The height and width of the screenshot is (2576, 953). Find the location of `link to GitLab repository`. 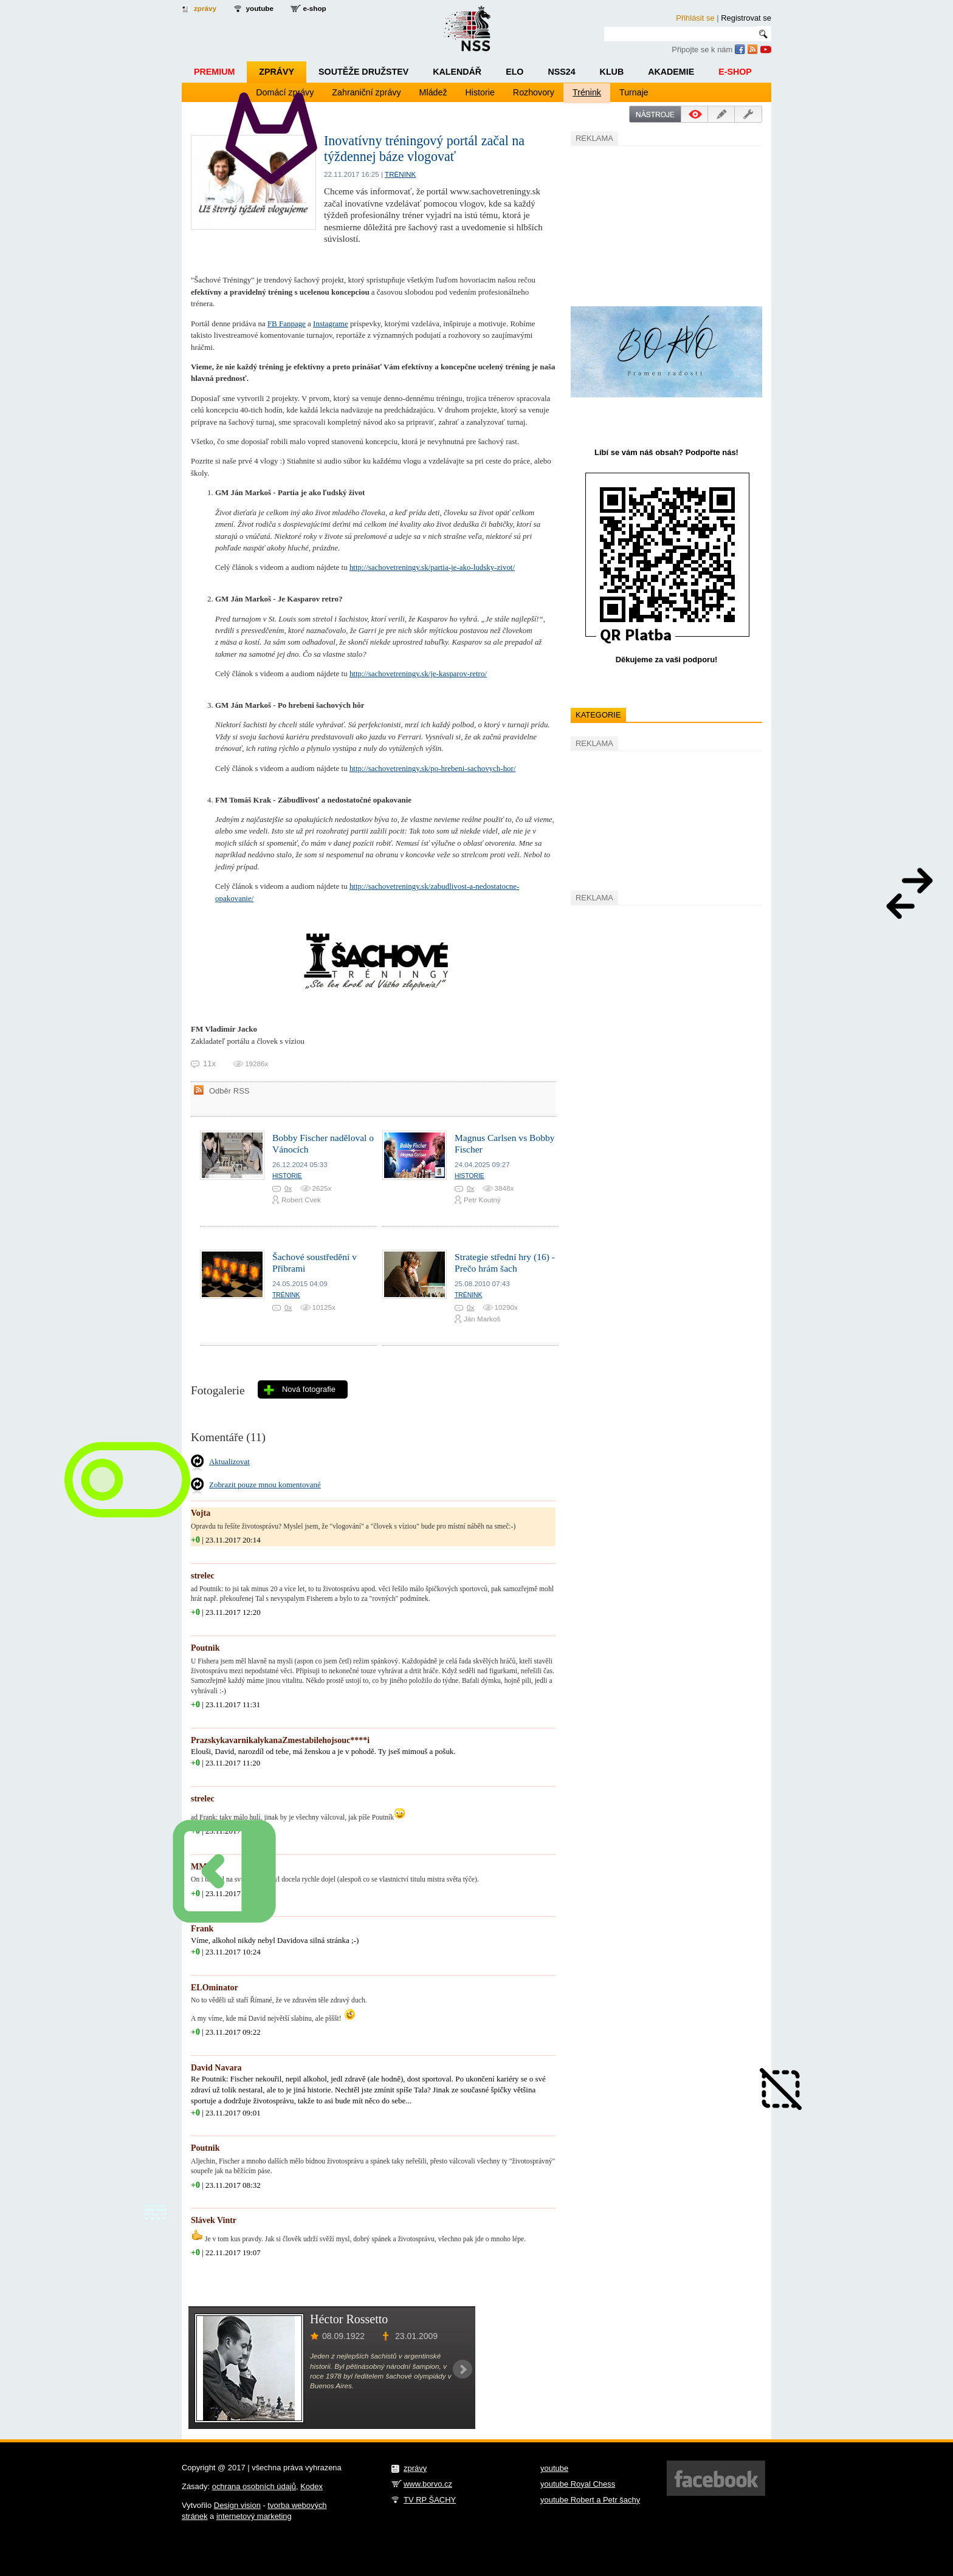

link to GitLab repository is located at coordinates (271, 138).